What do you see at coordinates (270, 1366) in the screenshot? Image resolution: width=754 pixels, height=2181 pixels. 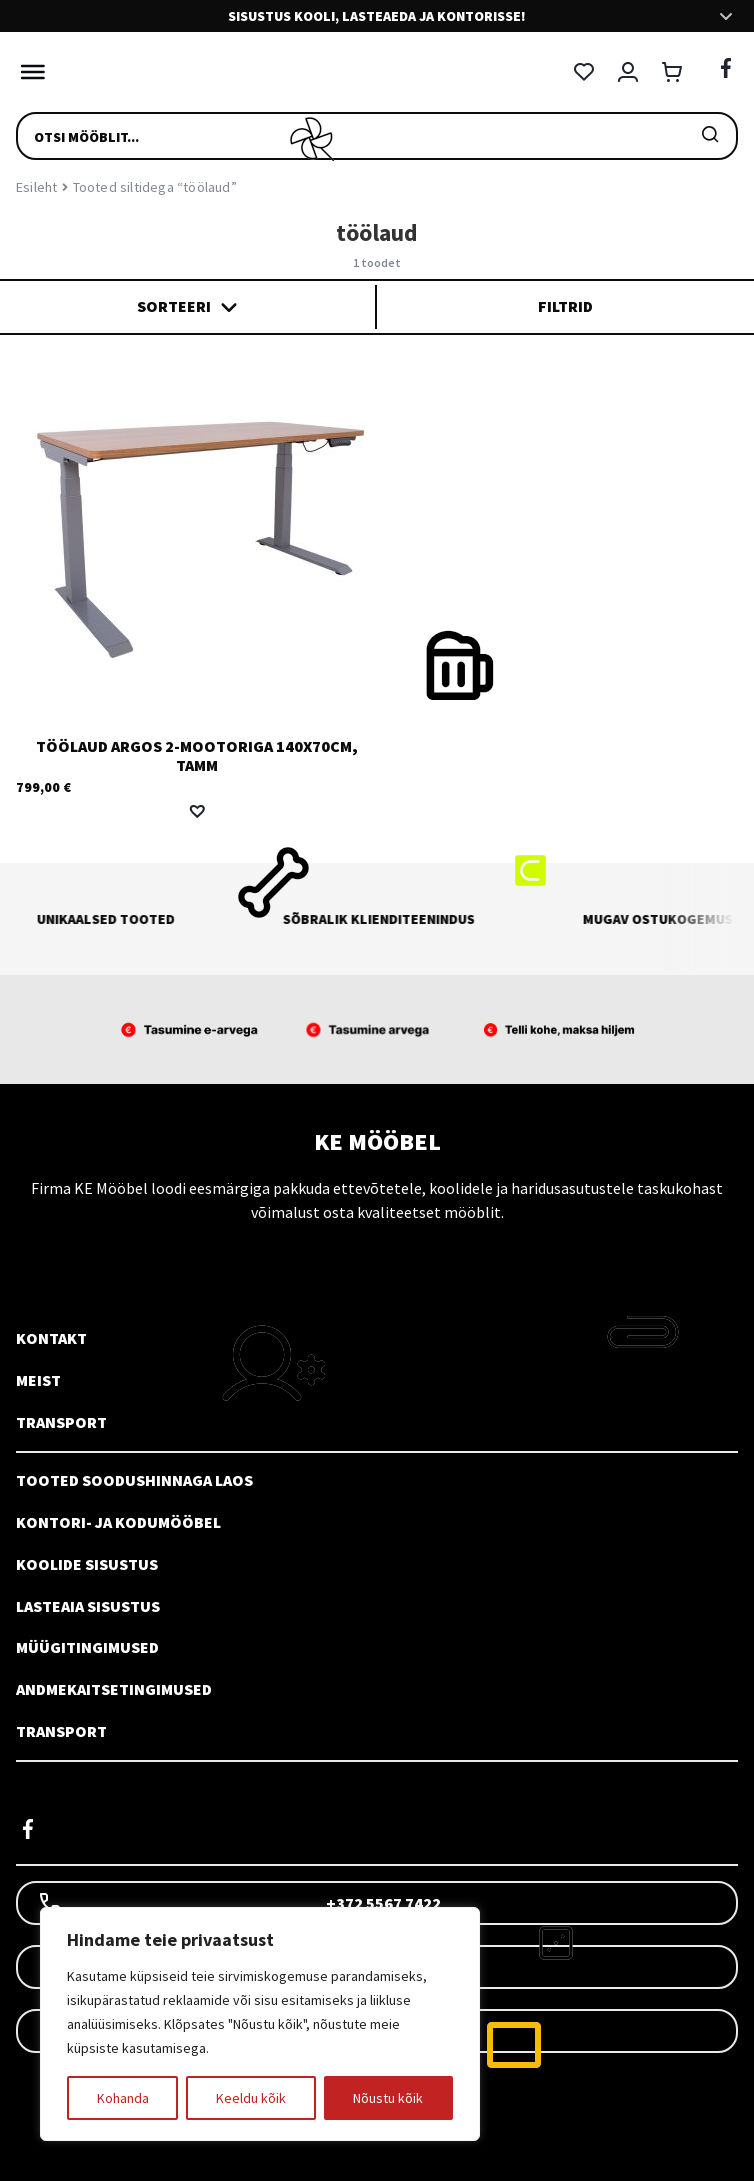 I see `access user settings` at bounding box center [270, 1366].